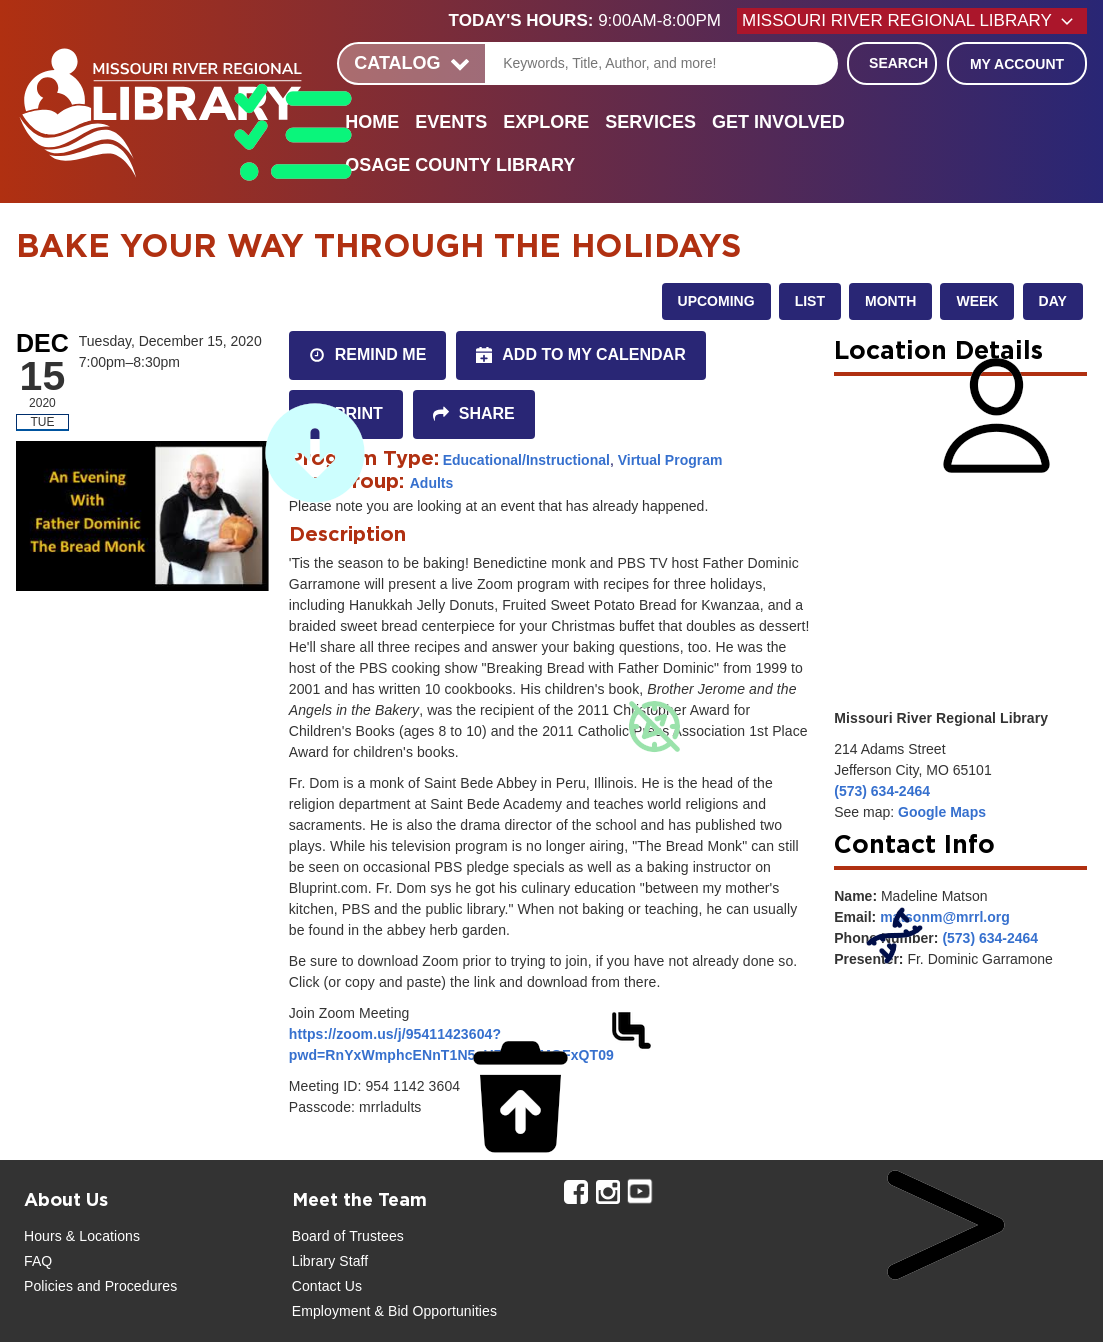 Image resolution: width=1103 pixels, height=1342 pixels. I want to click on standard legroom seat option, so click(630, 1030).